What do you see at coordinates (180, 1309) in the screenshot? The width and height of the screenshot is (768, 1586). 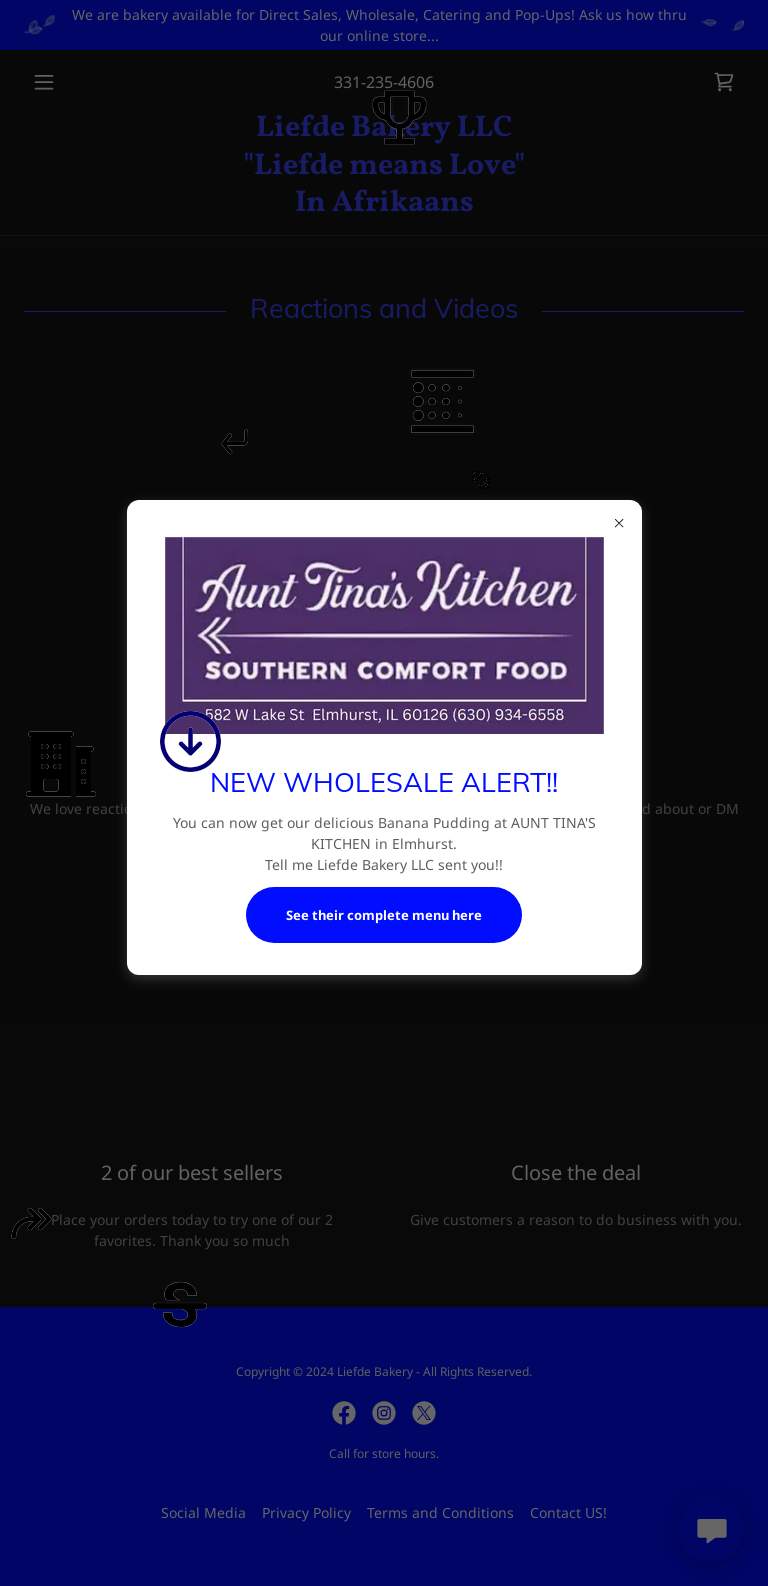 I see `apply strikethrough formatting to selected text` at bounding box center [180, 1309].